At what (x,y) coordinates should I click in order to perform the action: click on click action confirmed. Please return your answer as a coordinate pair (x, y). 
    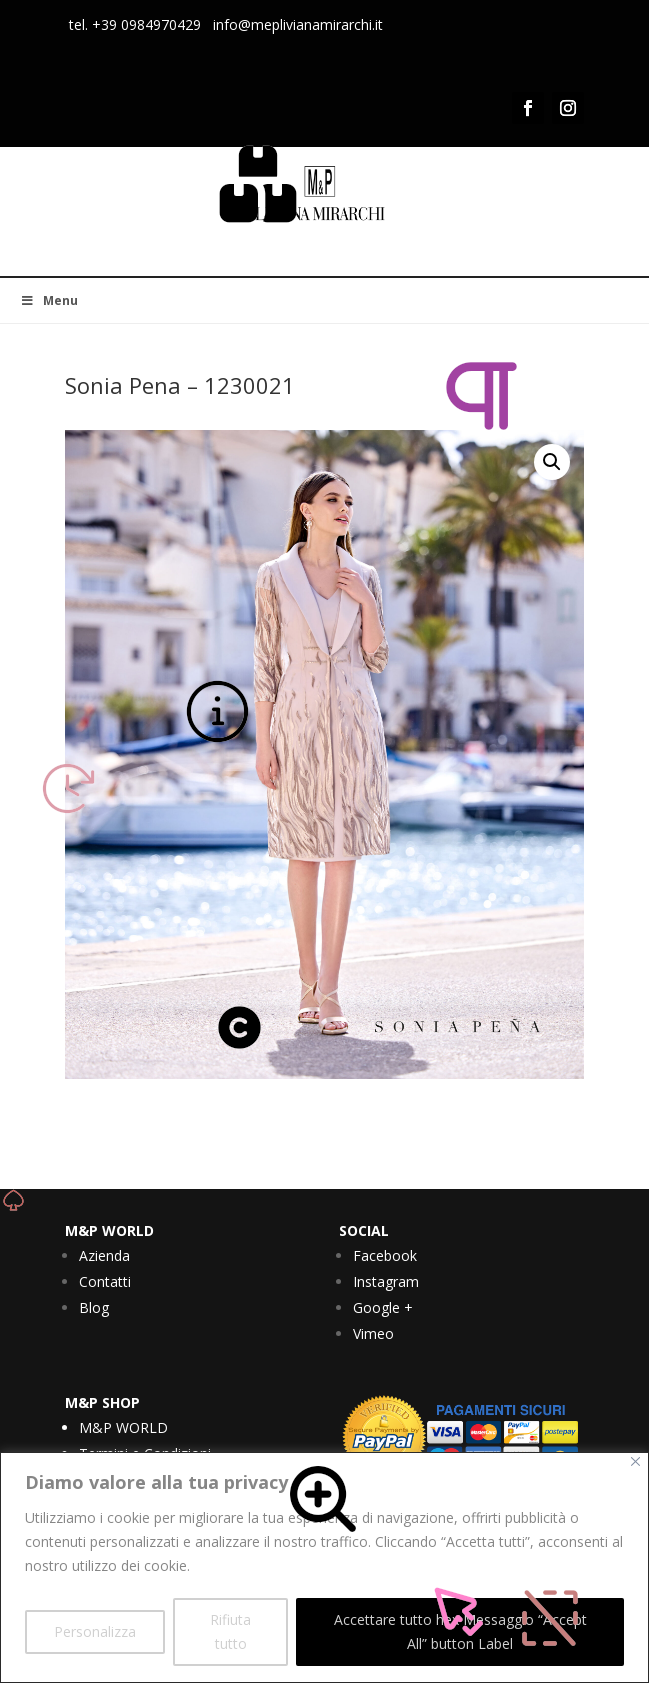
    Looking at the image, I should click on (457, 1610).